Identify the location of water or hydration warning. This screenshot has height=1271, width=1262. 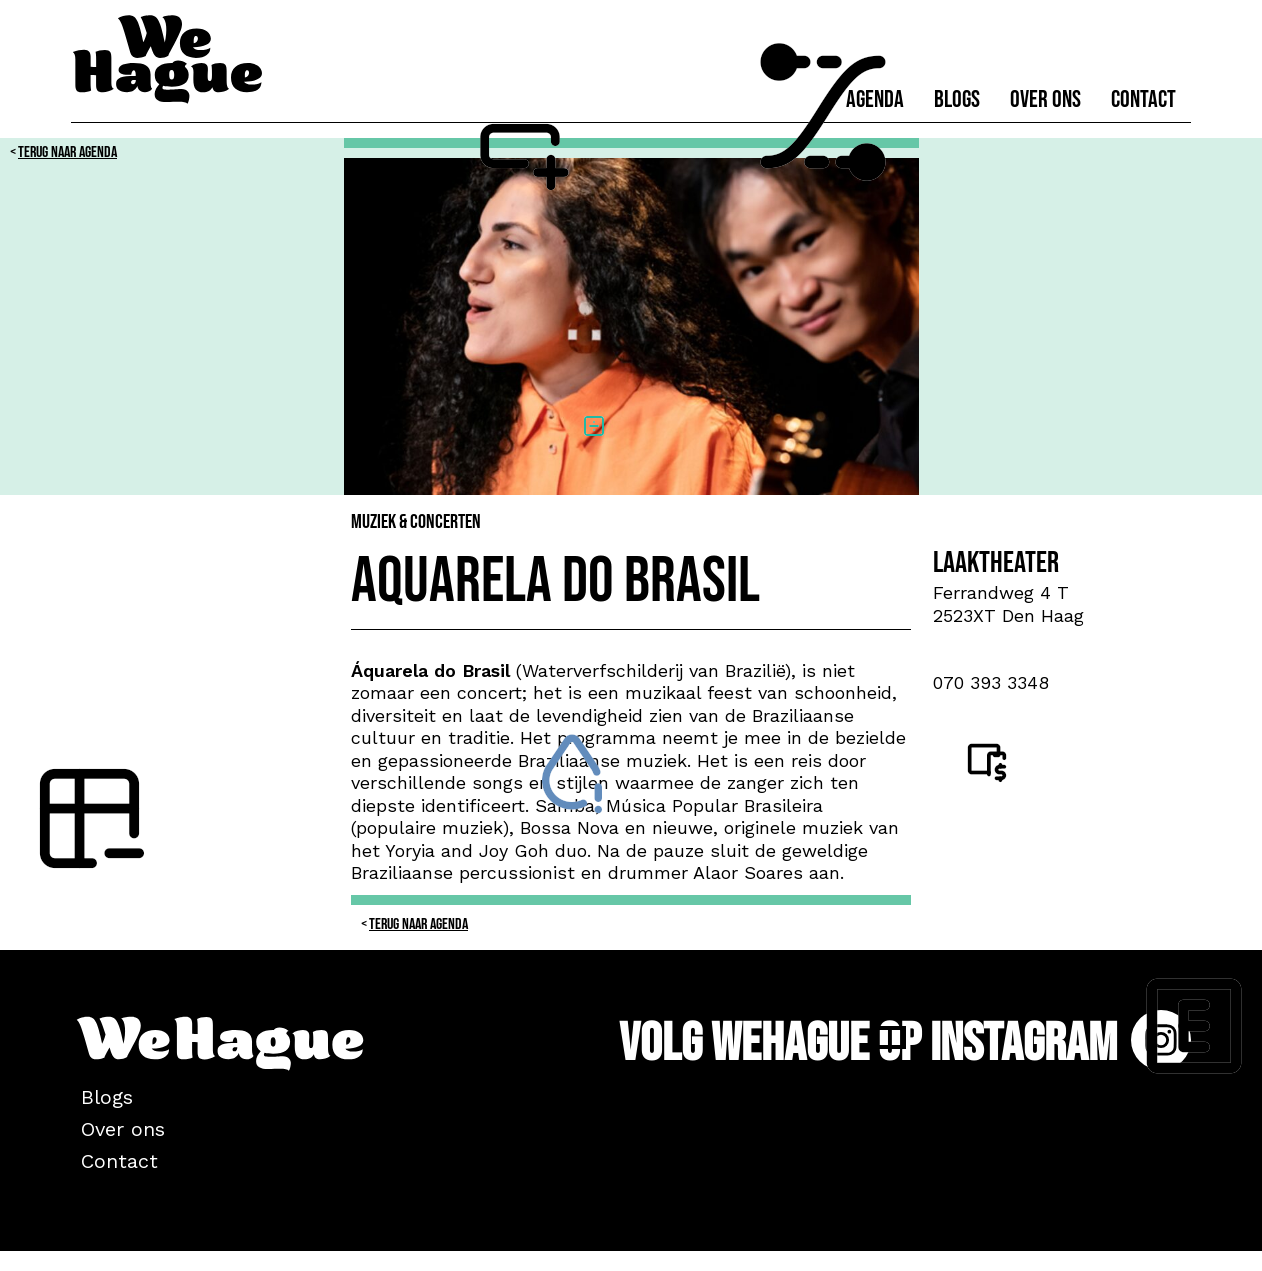
(572, 772).